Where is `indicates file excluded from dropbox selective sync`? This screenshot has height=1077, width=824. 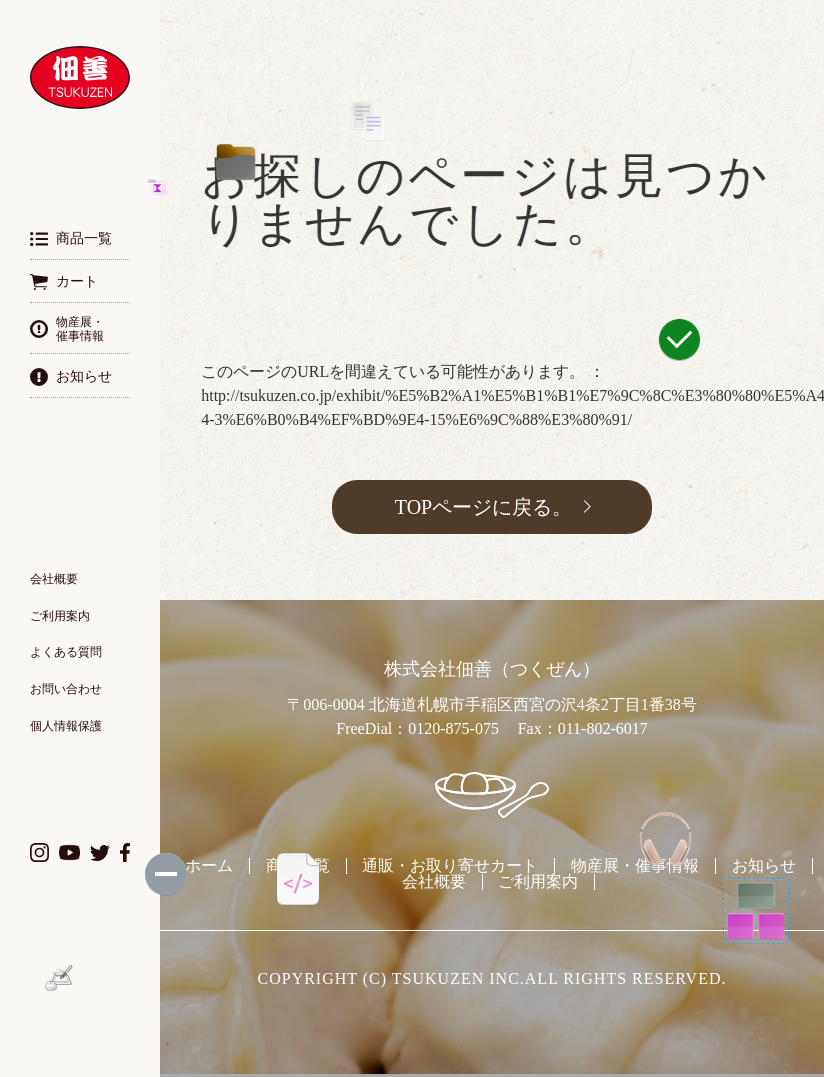 indicates file excluded from dropbox selective sync is located at coordinates (166, 874).